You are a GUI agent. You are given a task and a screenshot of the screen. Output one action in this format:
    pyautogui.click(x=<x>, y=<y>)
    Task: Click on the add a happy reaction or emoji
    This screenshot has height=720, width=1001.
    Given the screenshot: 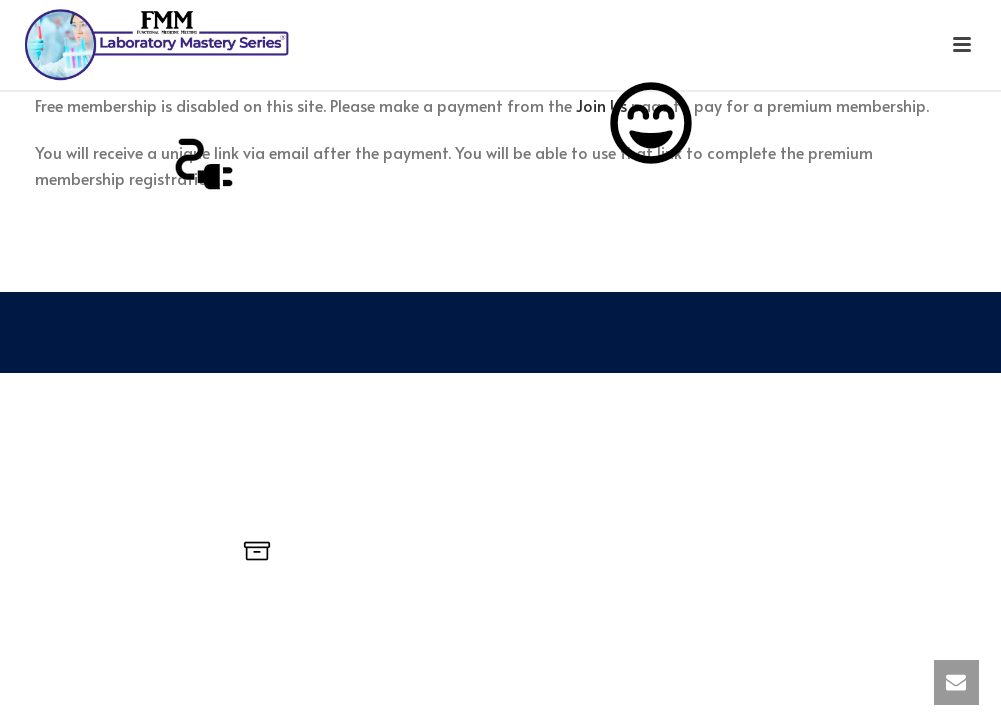 What is the action you would take?
    pyautogui.click(x=651, y=123)
    